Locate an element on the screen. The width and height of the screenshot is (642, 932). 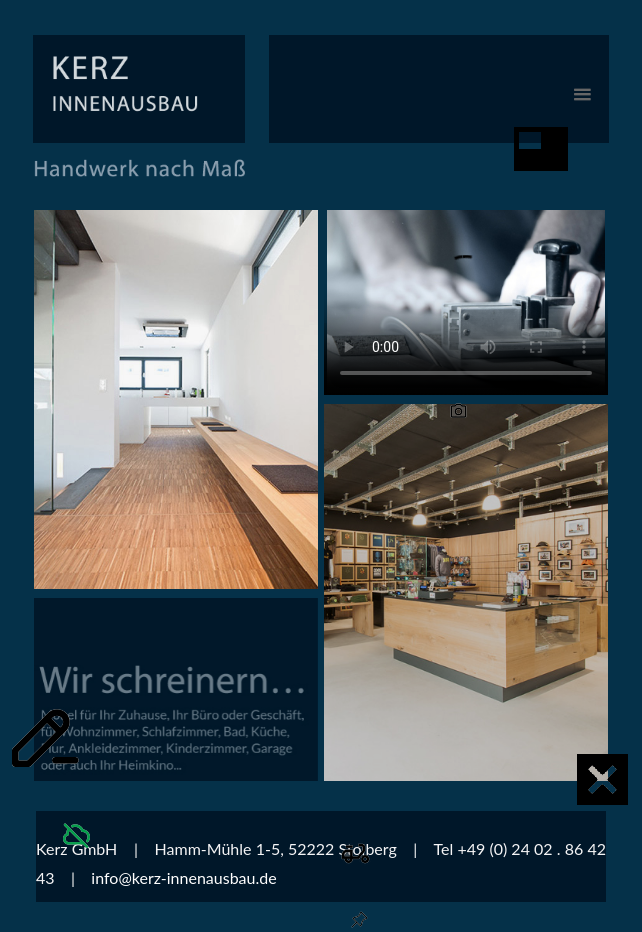
take a photo is located at coordinates (458, 411).